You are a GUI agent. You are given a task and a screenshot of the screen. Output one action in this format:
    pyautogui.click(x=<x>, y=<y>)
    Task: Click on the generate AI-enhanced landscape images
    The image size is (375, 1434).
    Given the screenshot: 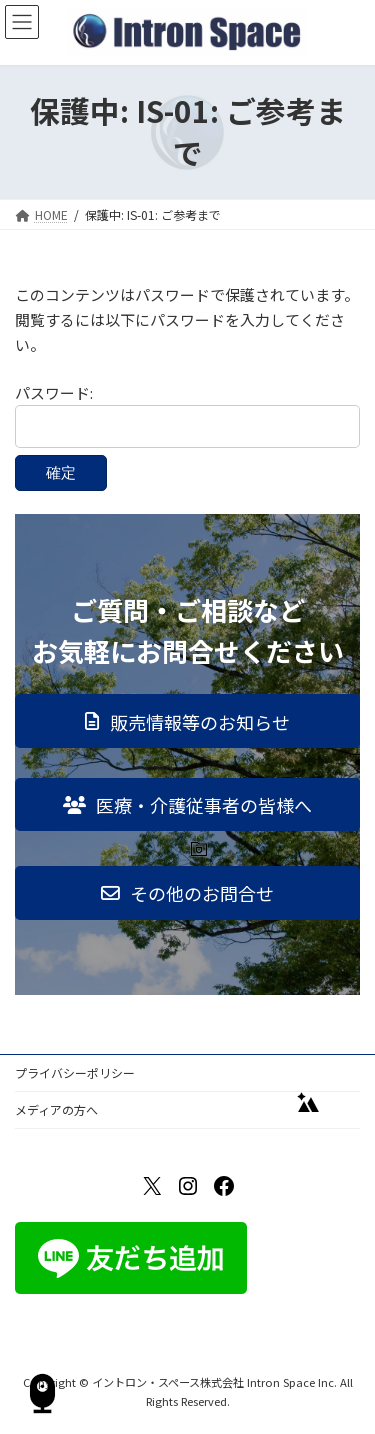 What is the action you would take?
    pyautogui.click(x=308, y=1103)
    